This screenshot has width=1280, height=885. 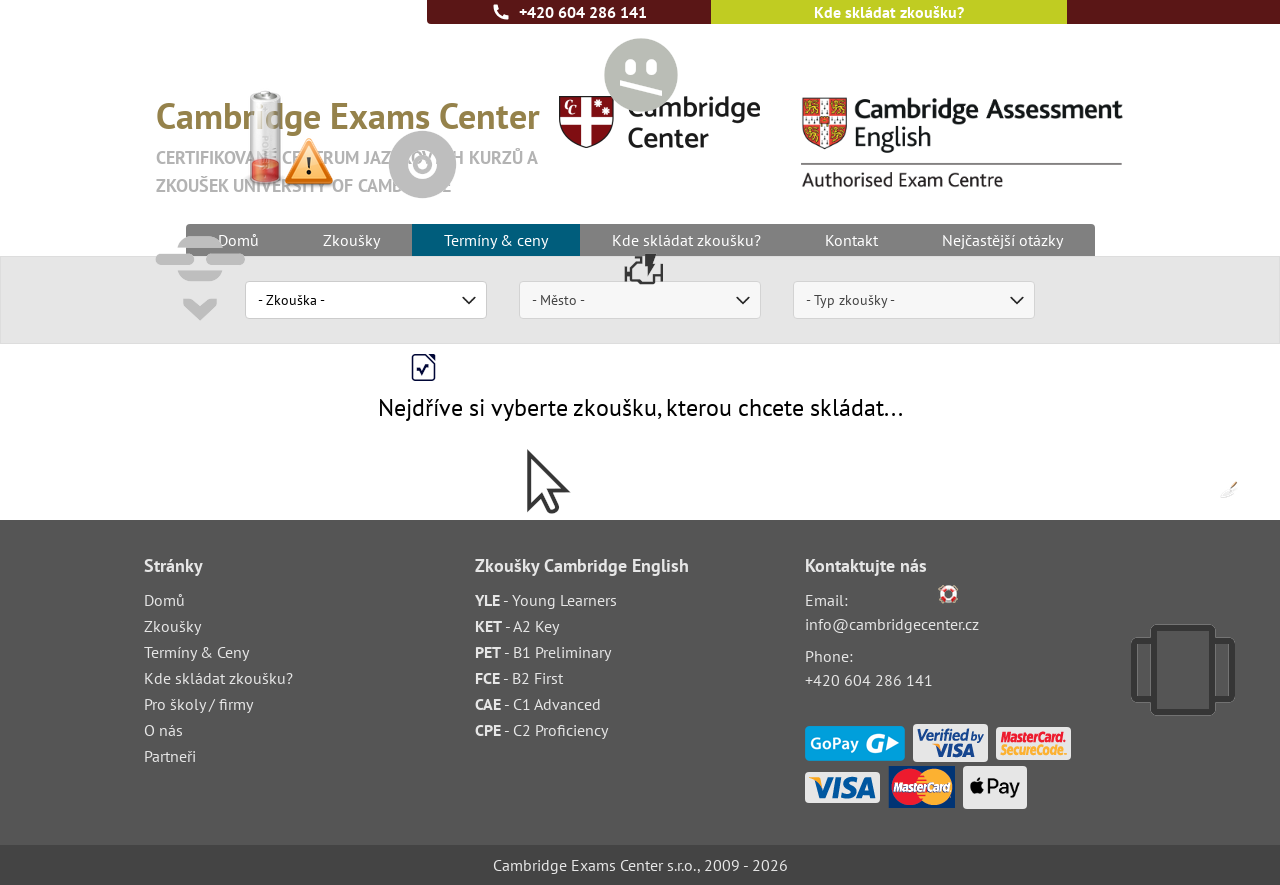 What do you see at coordinates (549, 481) in the screenshot?
I see `cursor or pointer indicator` at bounding box center [549, 481].